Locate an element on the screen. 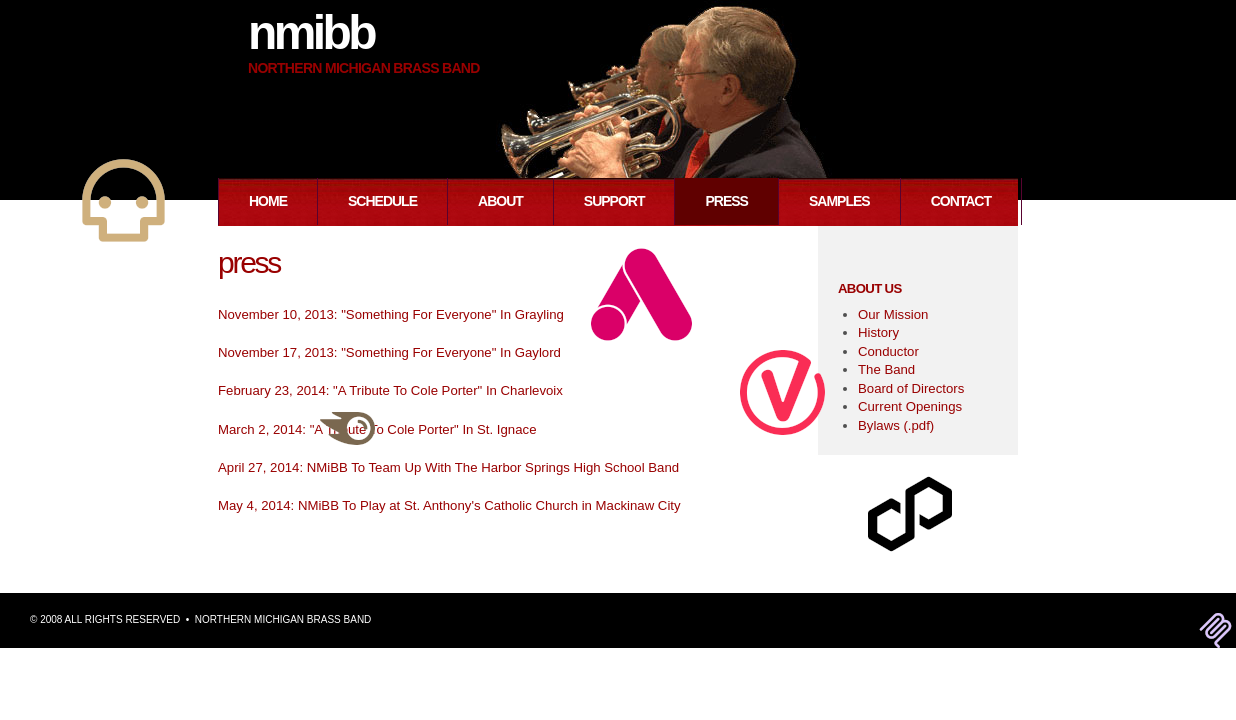  polygon blockchain network logo is located at coordinates (910, 514).